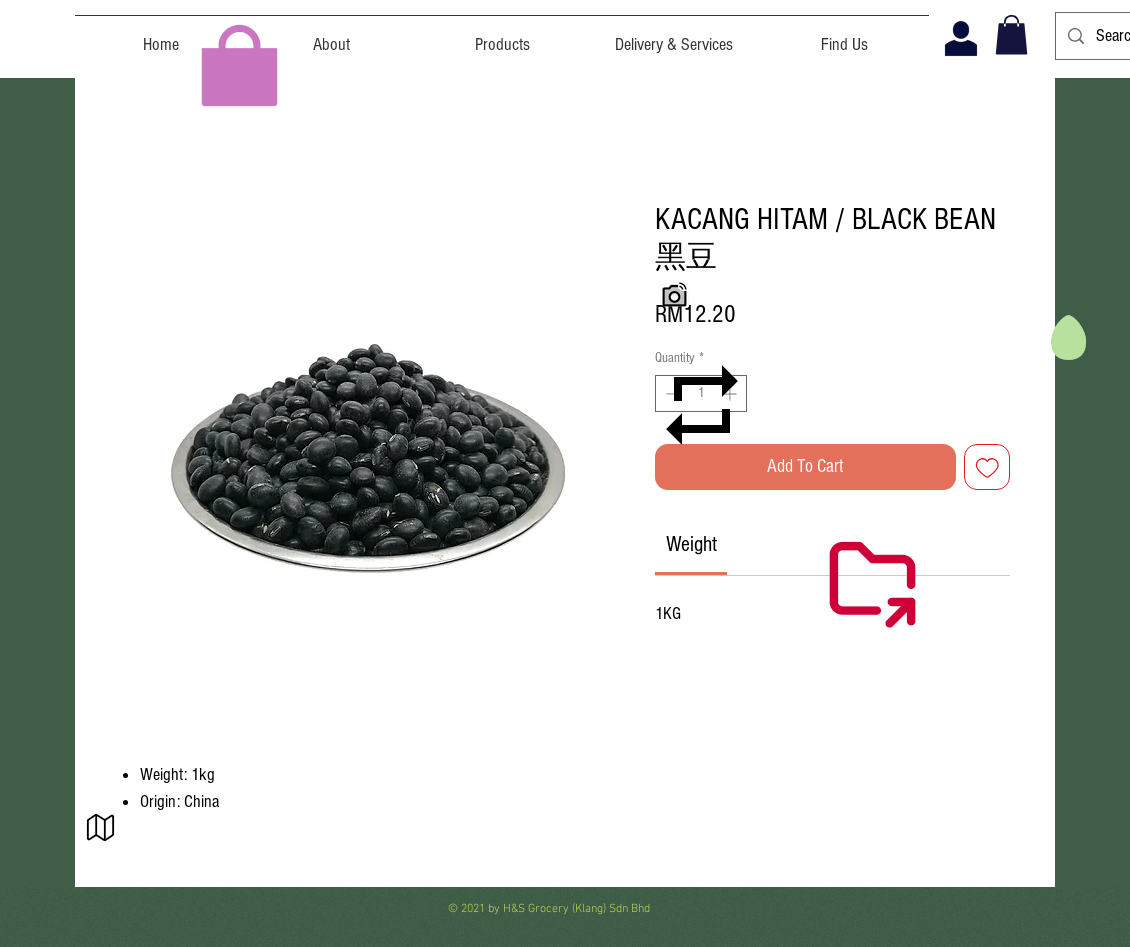 Image resolution: width=1130 pixels, height=947 pixels. What do you see at coordinates (674, 294) in the screenshot?
I see `connect to a wireless or linked camera device` at bounding box center [674, 294].